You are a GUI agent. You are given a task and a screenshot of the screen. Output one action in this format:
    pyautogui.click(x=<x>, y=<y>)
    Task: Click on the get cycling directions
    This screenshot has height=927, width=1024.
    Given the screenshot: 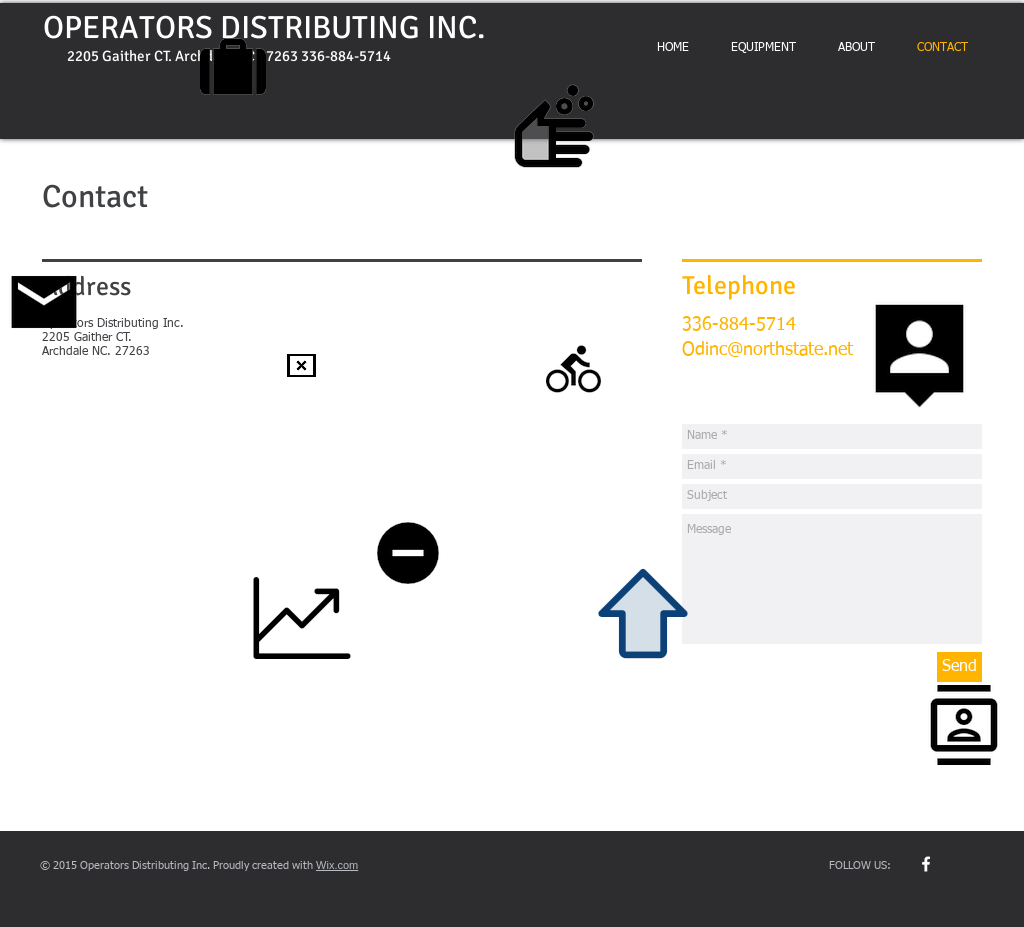 What is the action you would take?
    pyautogui.click(x=573, y=369)
    